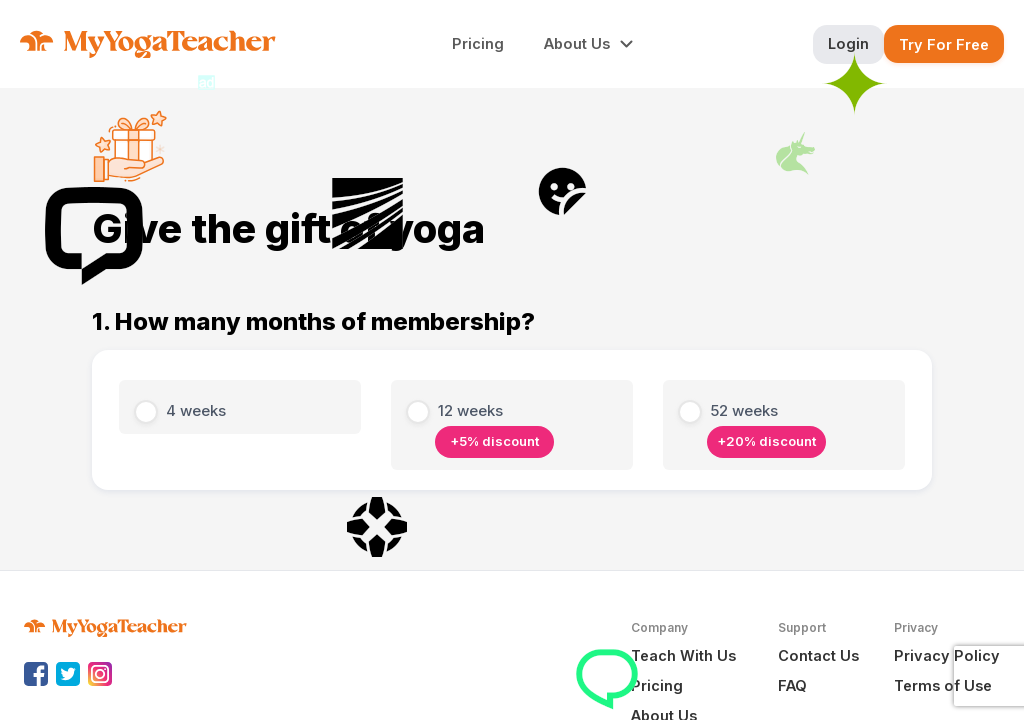 This screenshot has height=720, width=1024. Describe the element at coordinates (206, 82) in the screenshot. I see `Adversal advertising platform logo` at that location.